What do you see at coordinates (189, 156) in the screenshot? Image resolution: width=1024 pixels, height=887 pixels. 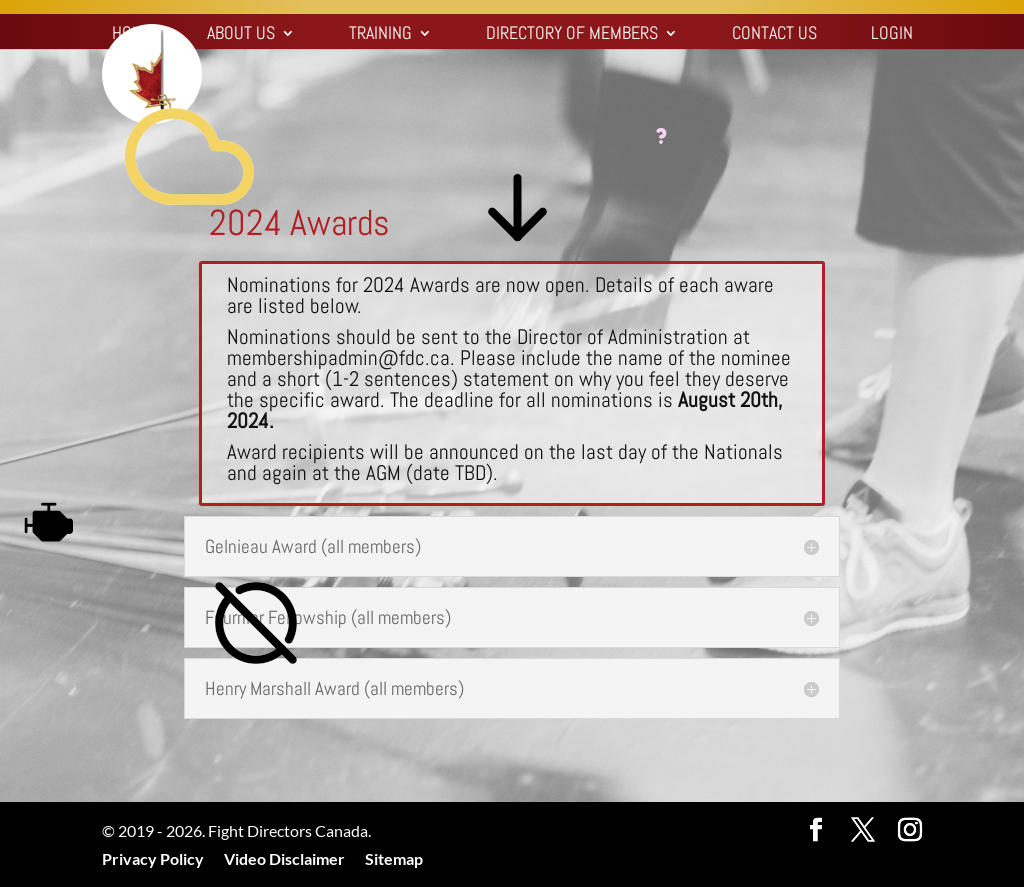 I see `access cloud storage` at bounding box center [189, 156].